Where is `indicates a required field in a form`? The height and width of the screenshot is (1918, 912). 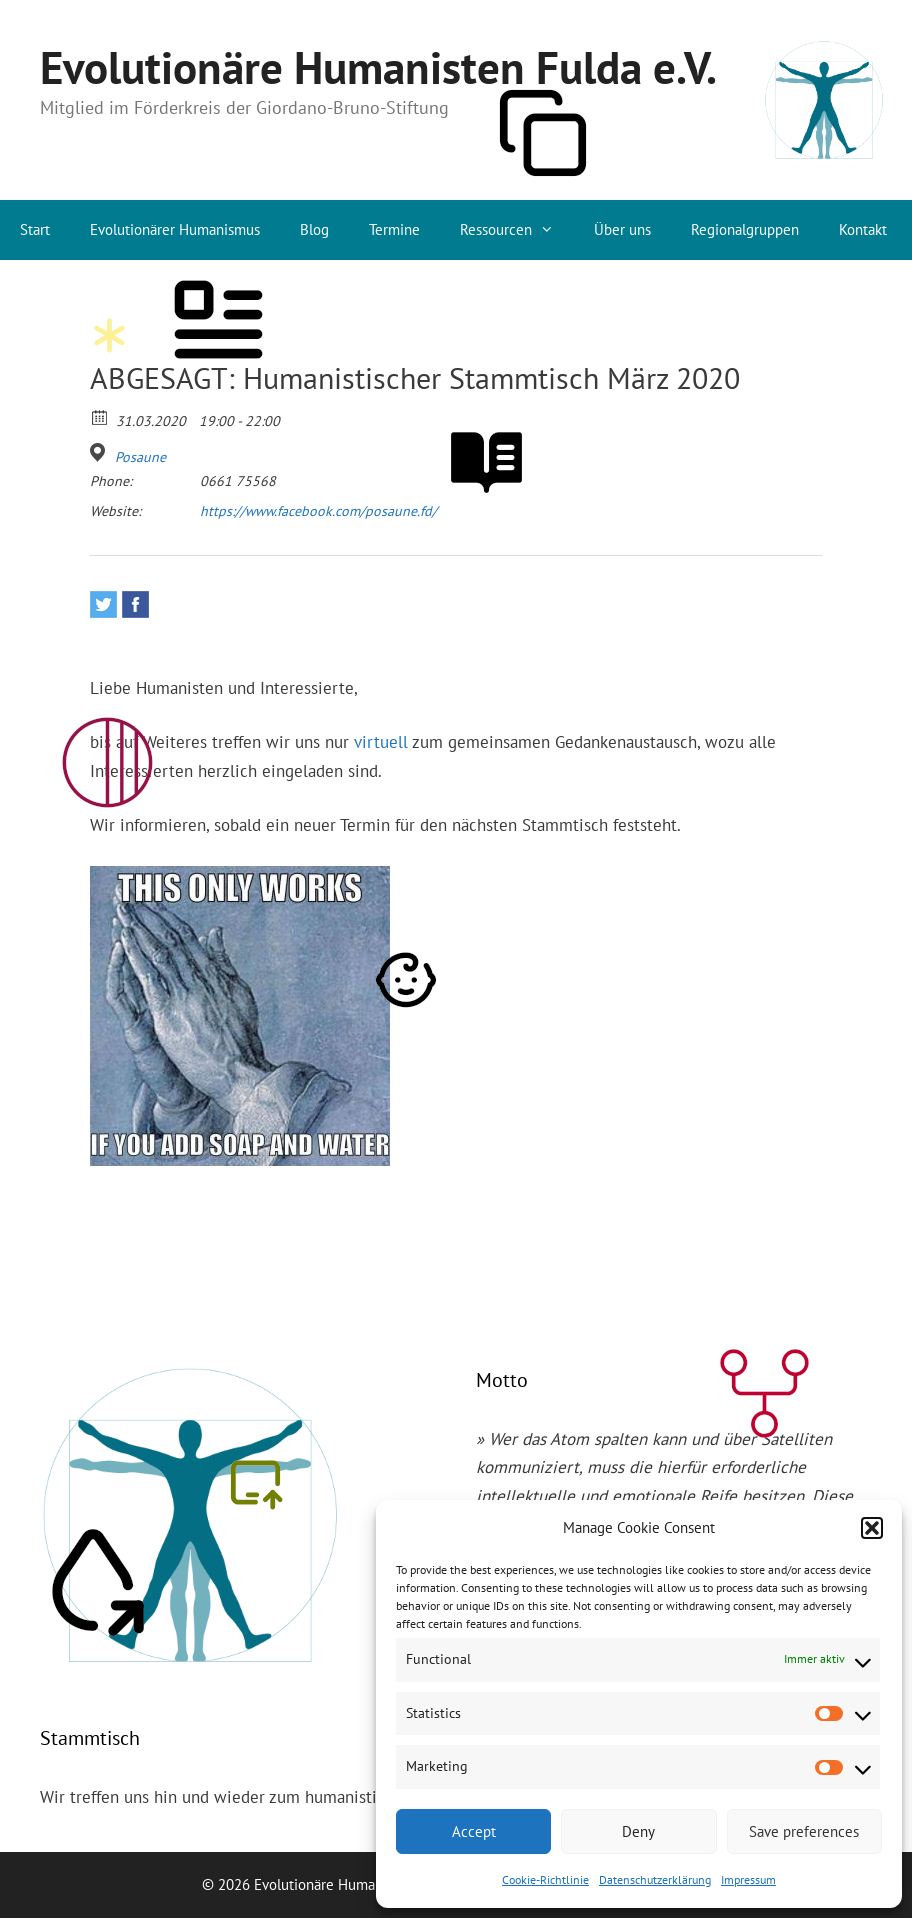
indicates a required field in a form is located at coordinates (109, 335).